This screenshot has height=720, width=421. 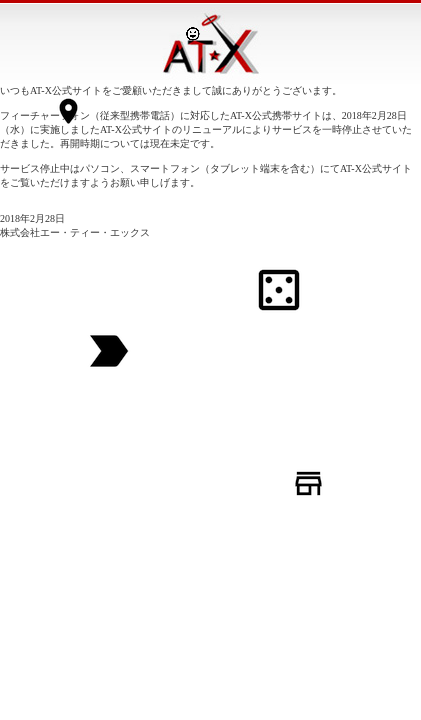 I want to click on view current location on map, so click(x=68, y=111).